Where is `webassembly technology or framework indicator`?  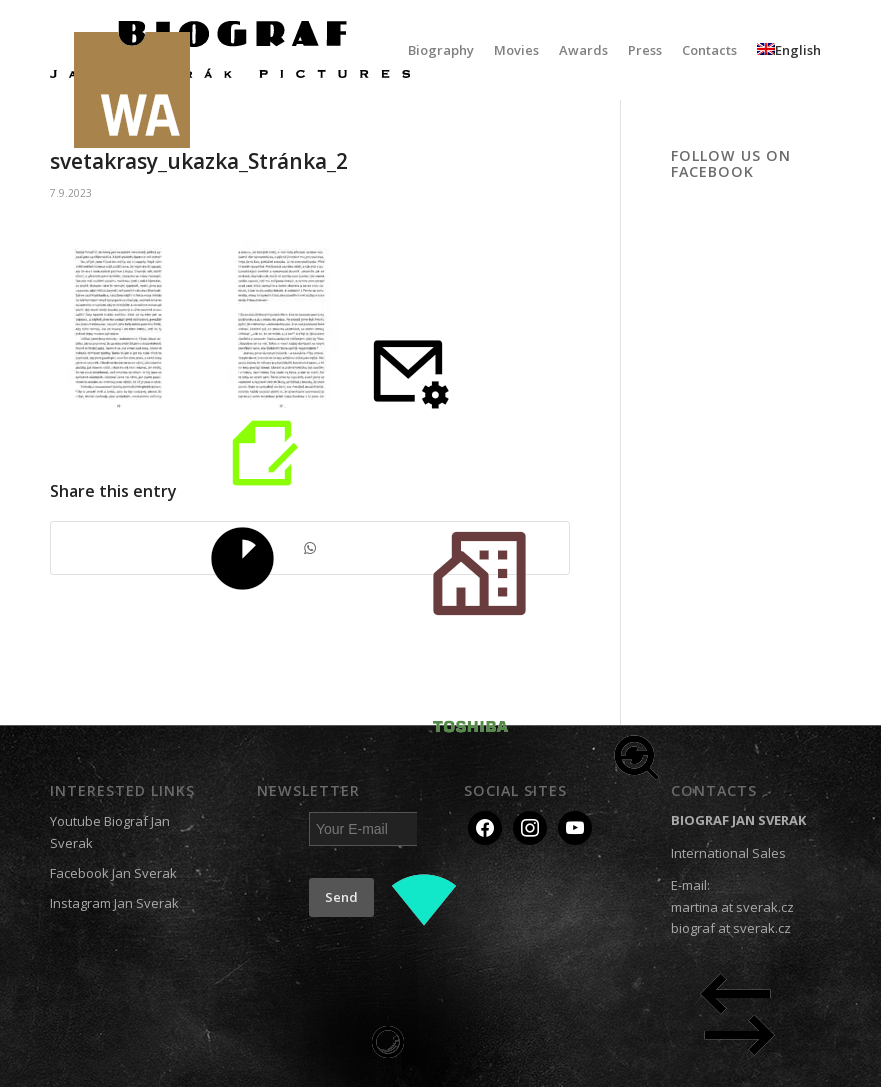
webassembly technology or framework indicator is located at coordinates (132, 90).